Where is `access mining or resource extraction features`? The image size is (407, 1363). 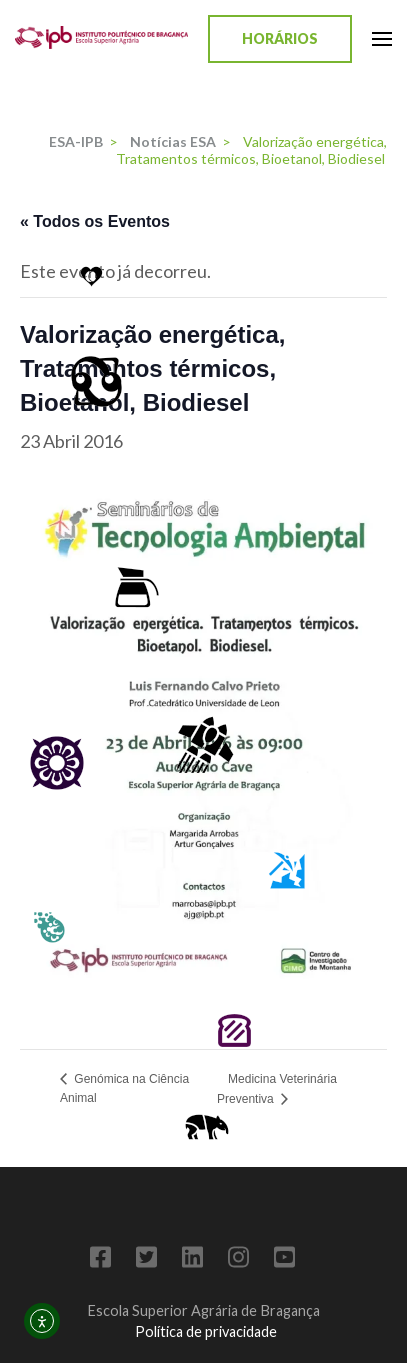
access mining or resource extraction features is located at coordinates (286, 870).